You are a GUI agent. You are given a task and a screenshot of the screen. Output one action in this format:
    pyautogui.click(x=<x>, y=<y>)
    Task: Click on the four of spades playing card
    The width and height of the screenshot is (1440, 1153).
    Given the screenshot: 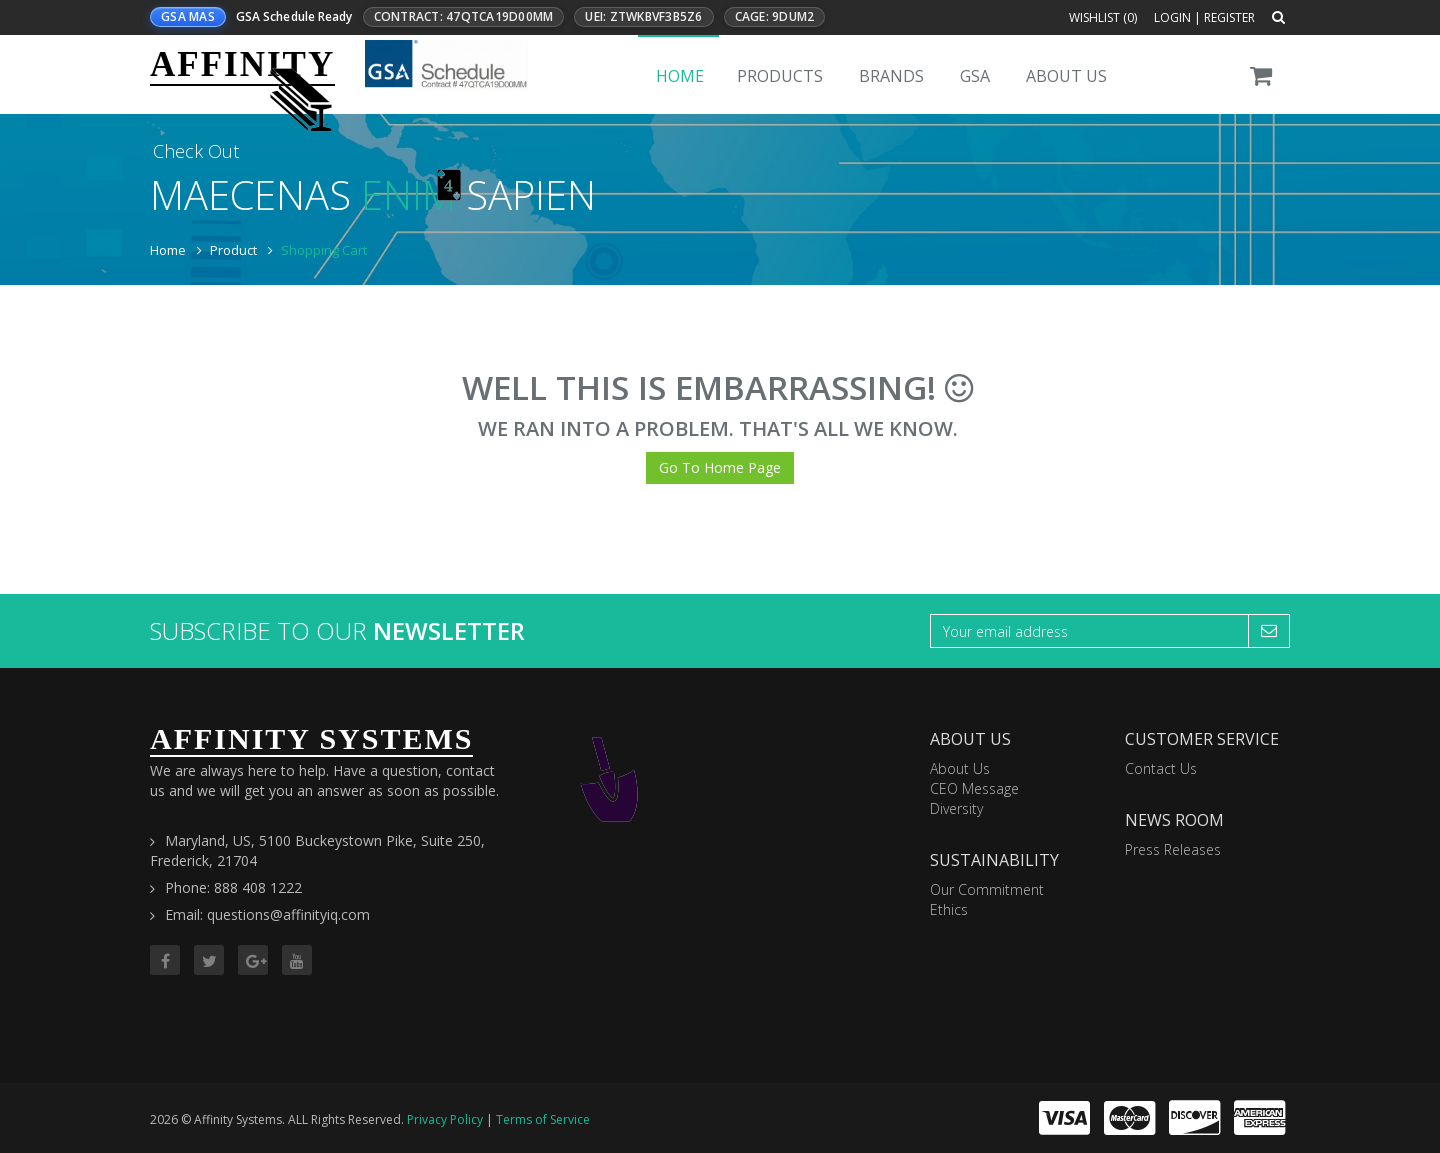 What is the action you would take?
    pyautogui.click(x=449, y=185)
    